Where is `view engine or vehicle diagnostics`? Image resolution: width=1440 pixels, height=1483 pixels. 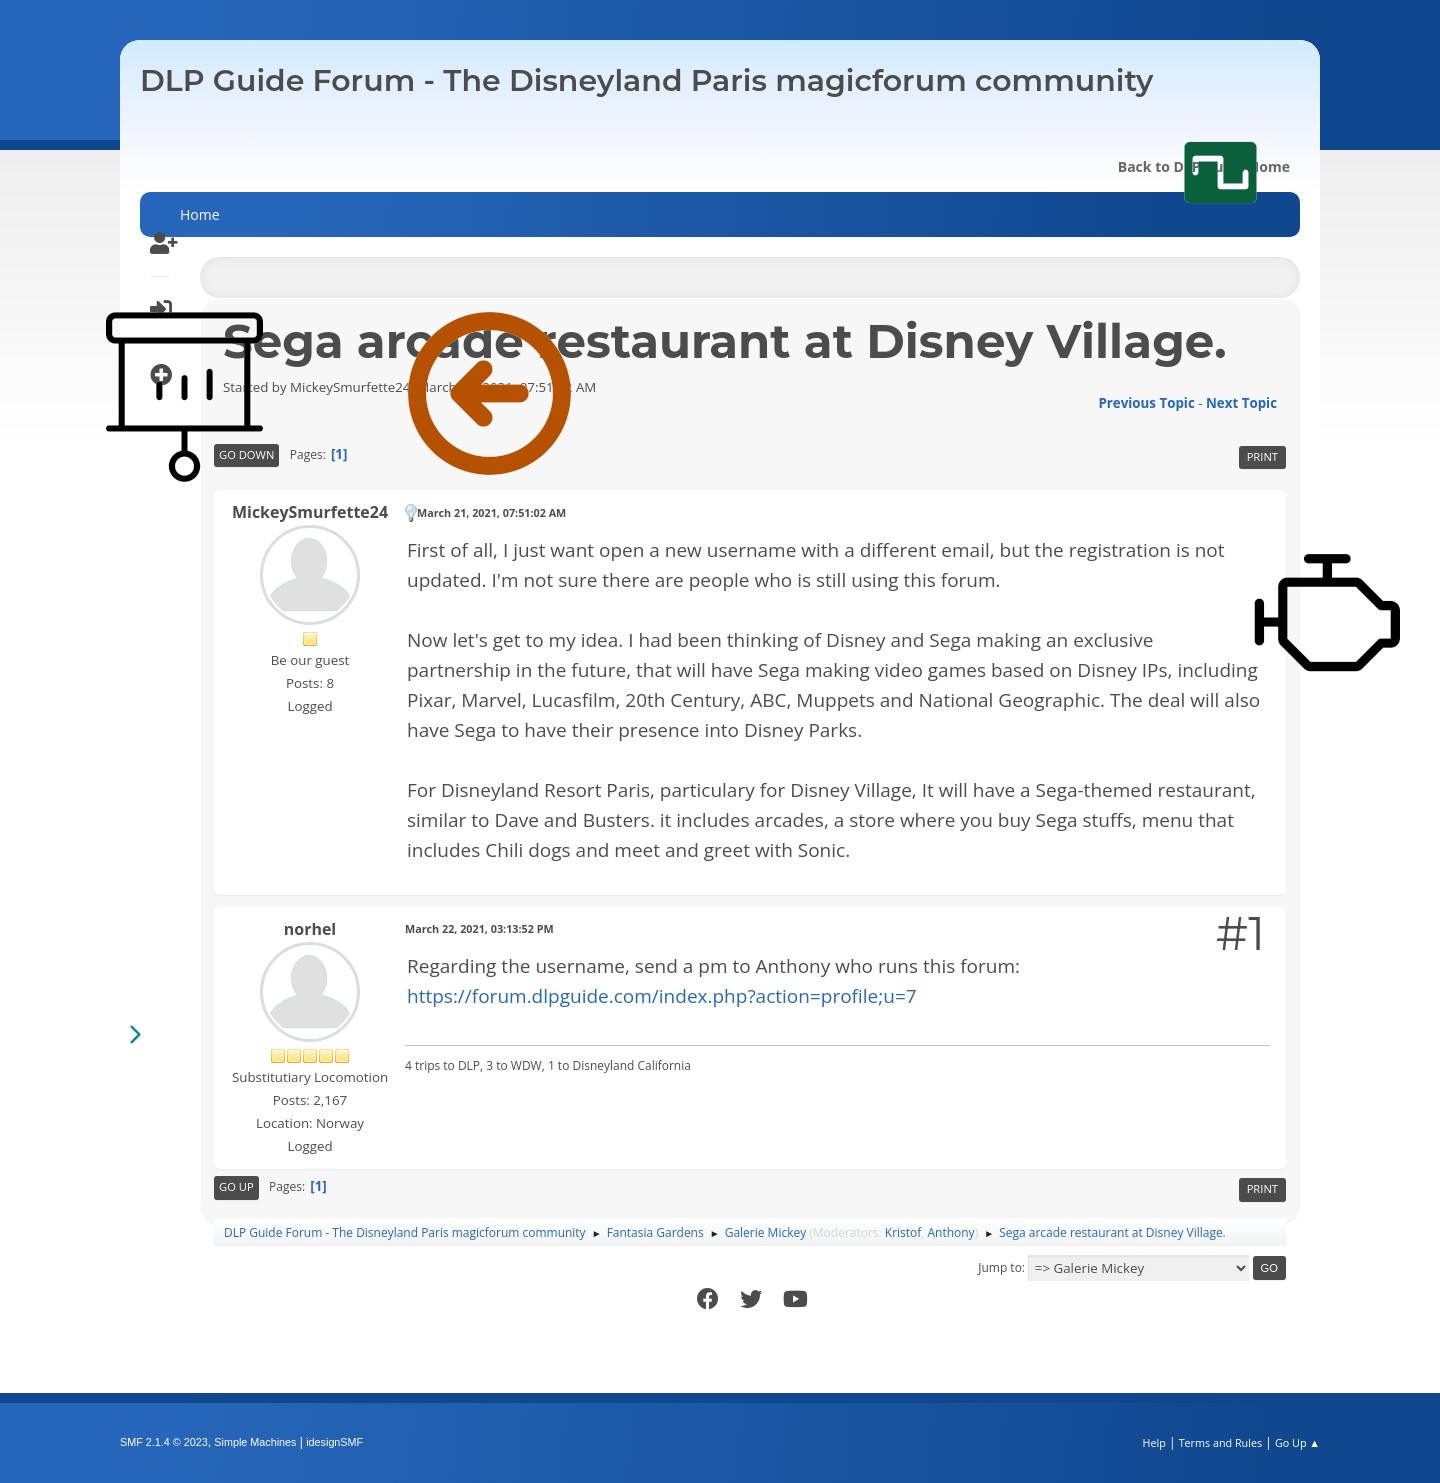
view engine or vehicle diagnostics is located at coordinates (1325, 615).